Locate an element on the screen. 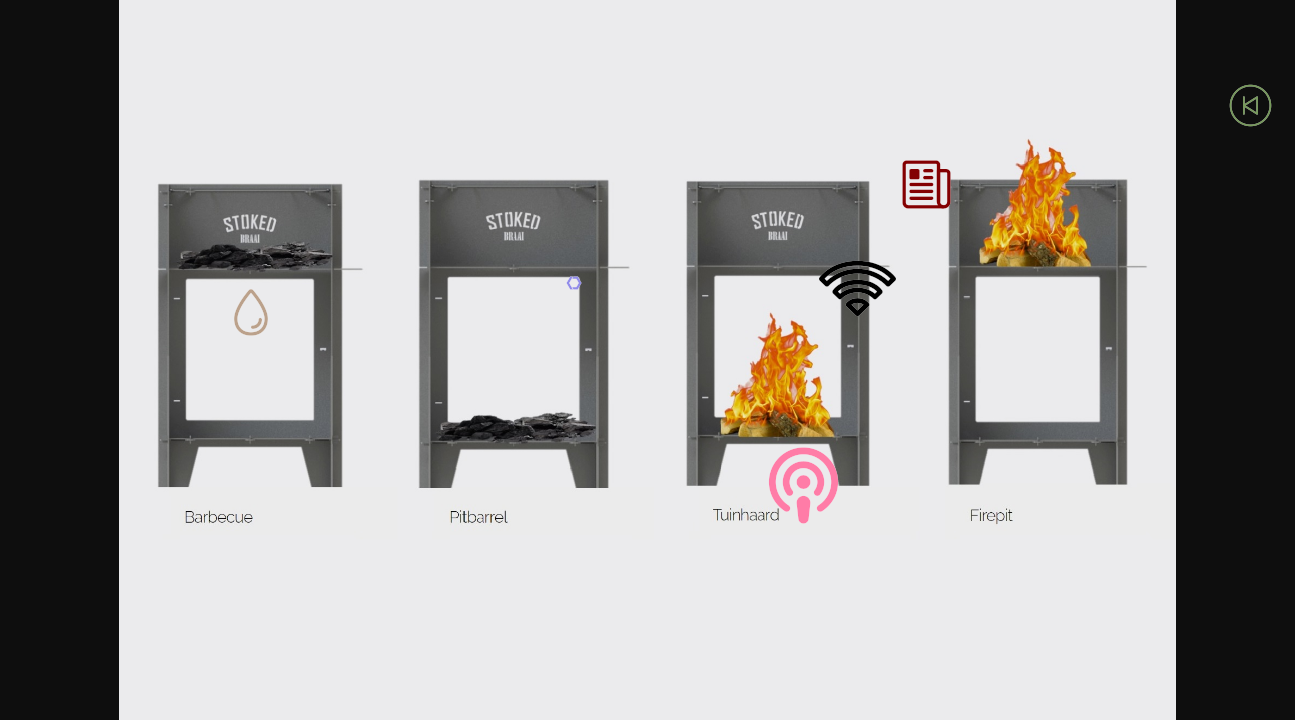  indicates wireless network connection status is located at coordinates (857, 288).